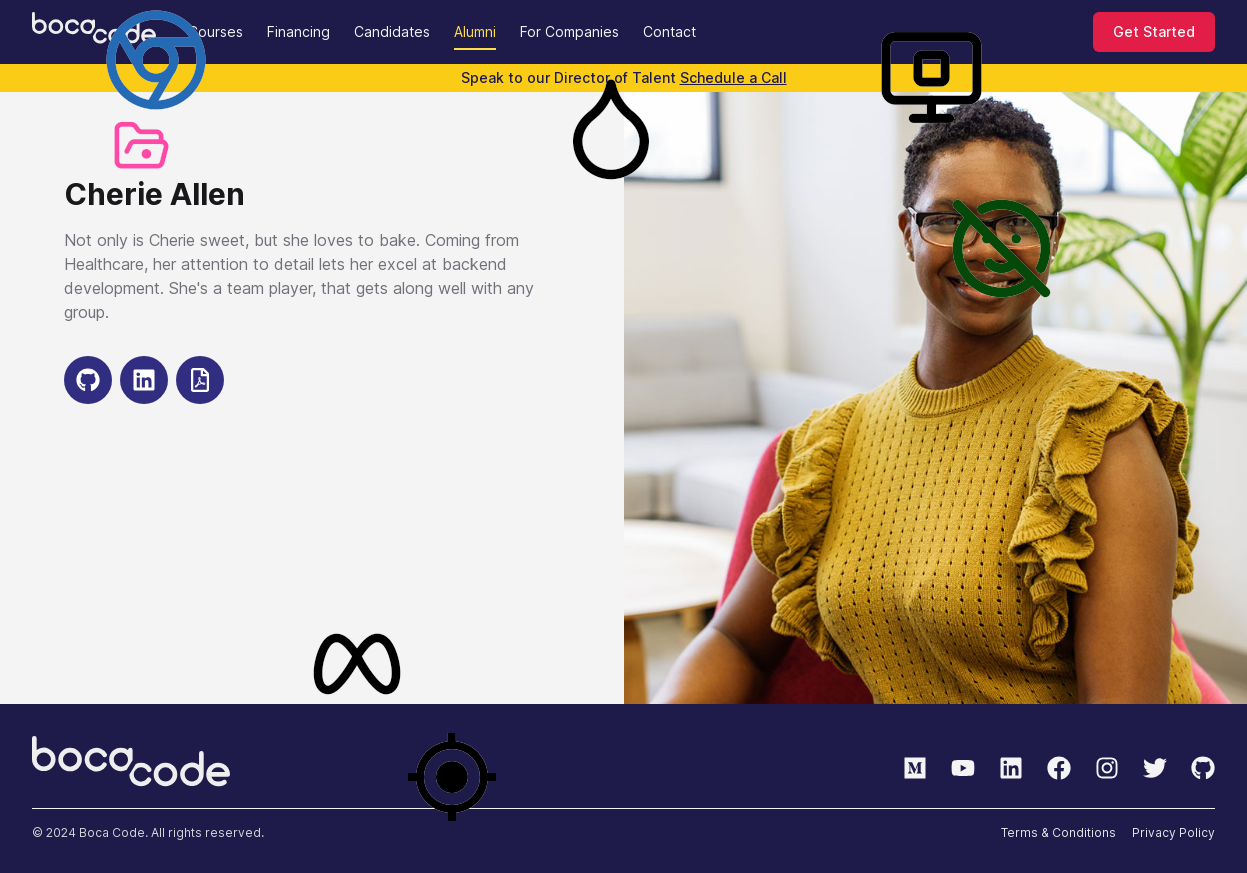  Describe the element at coordinates (357, 664) in the screenshot. I see `Meta company logo` at that location.